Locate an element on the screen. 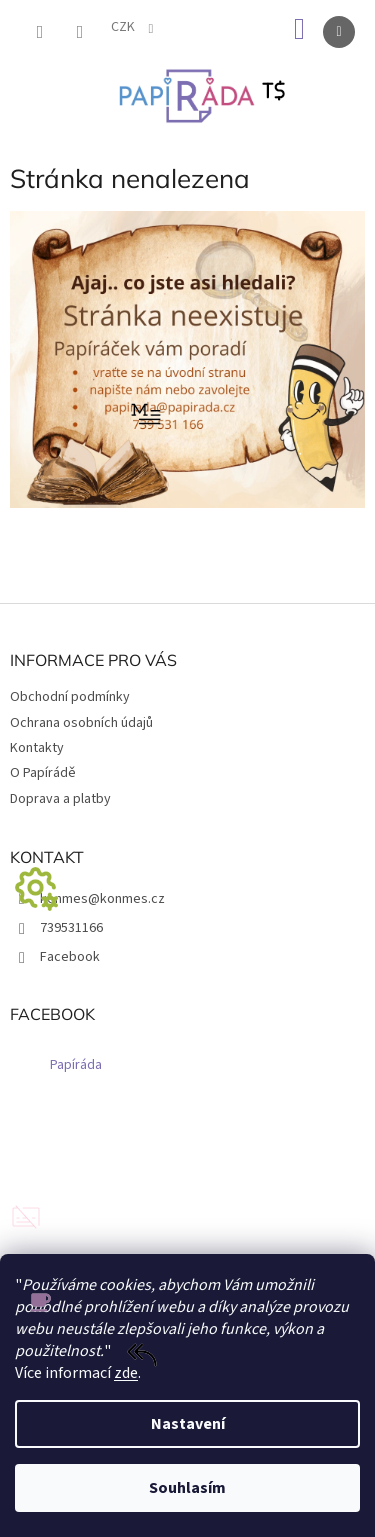 Image resolution: width=375 pixels, height=1537 pixels. disable subtitles or closed captions is located at coordinates (26, 1217).